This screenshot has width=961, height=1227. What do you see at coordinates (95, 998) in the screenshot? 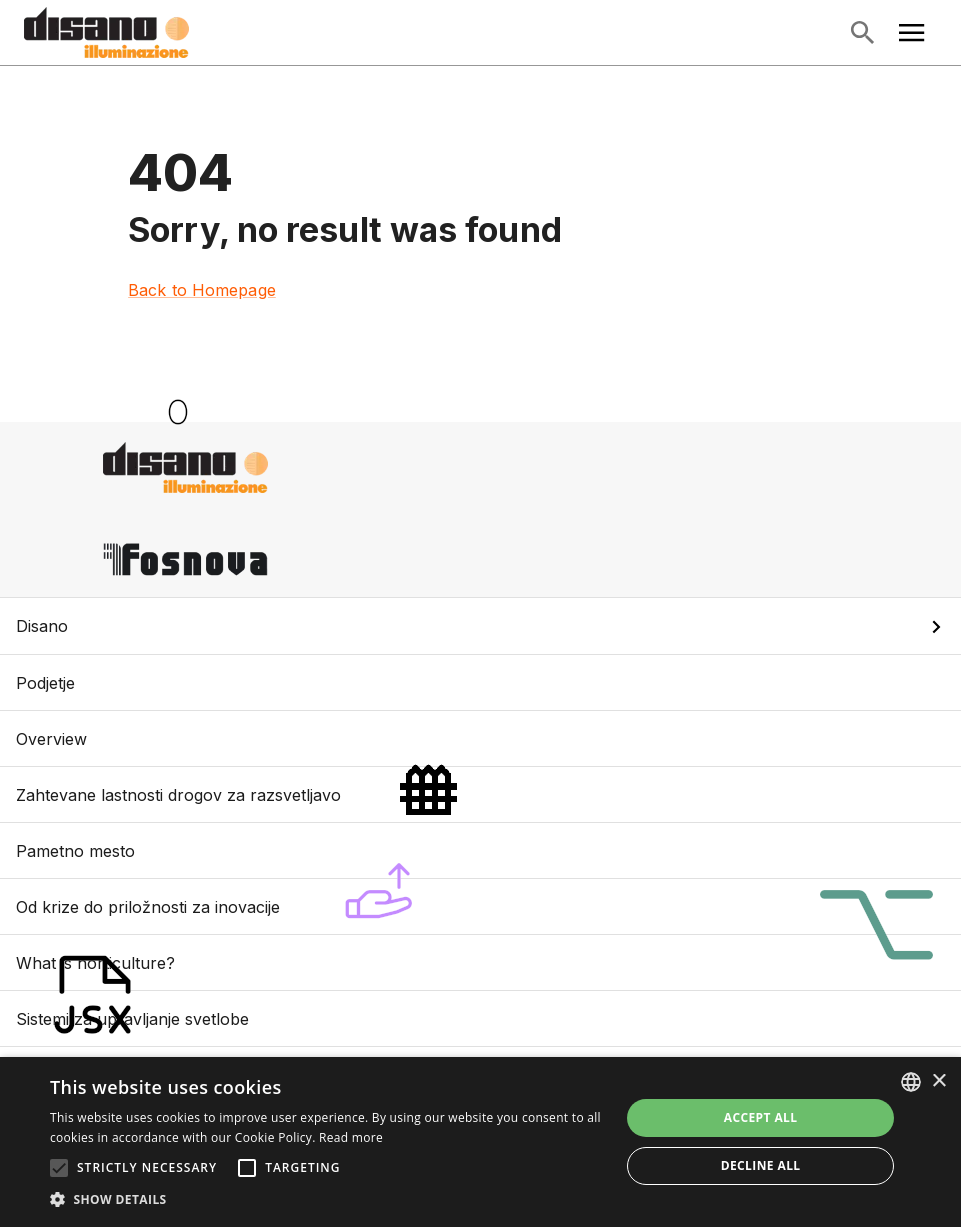
I see `jsx file type indicator` at bounding box center [95, 998].